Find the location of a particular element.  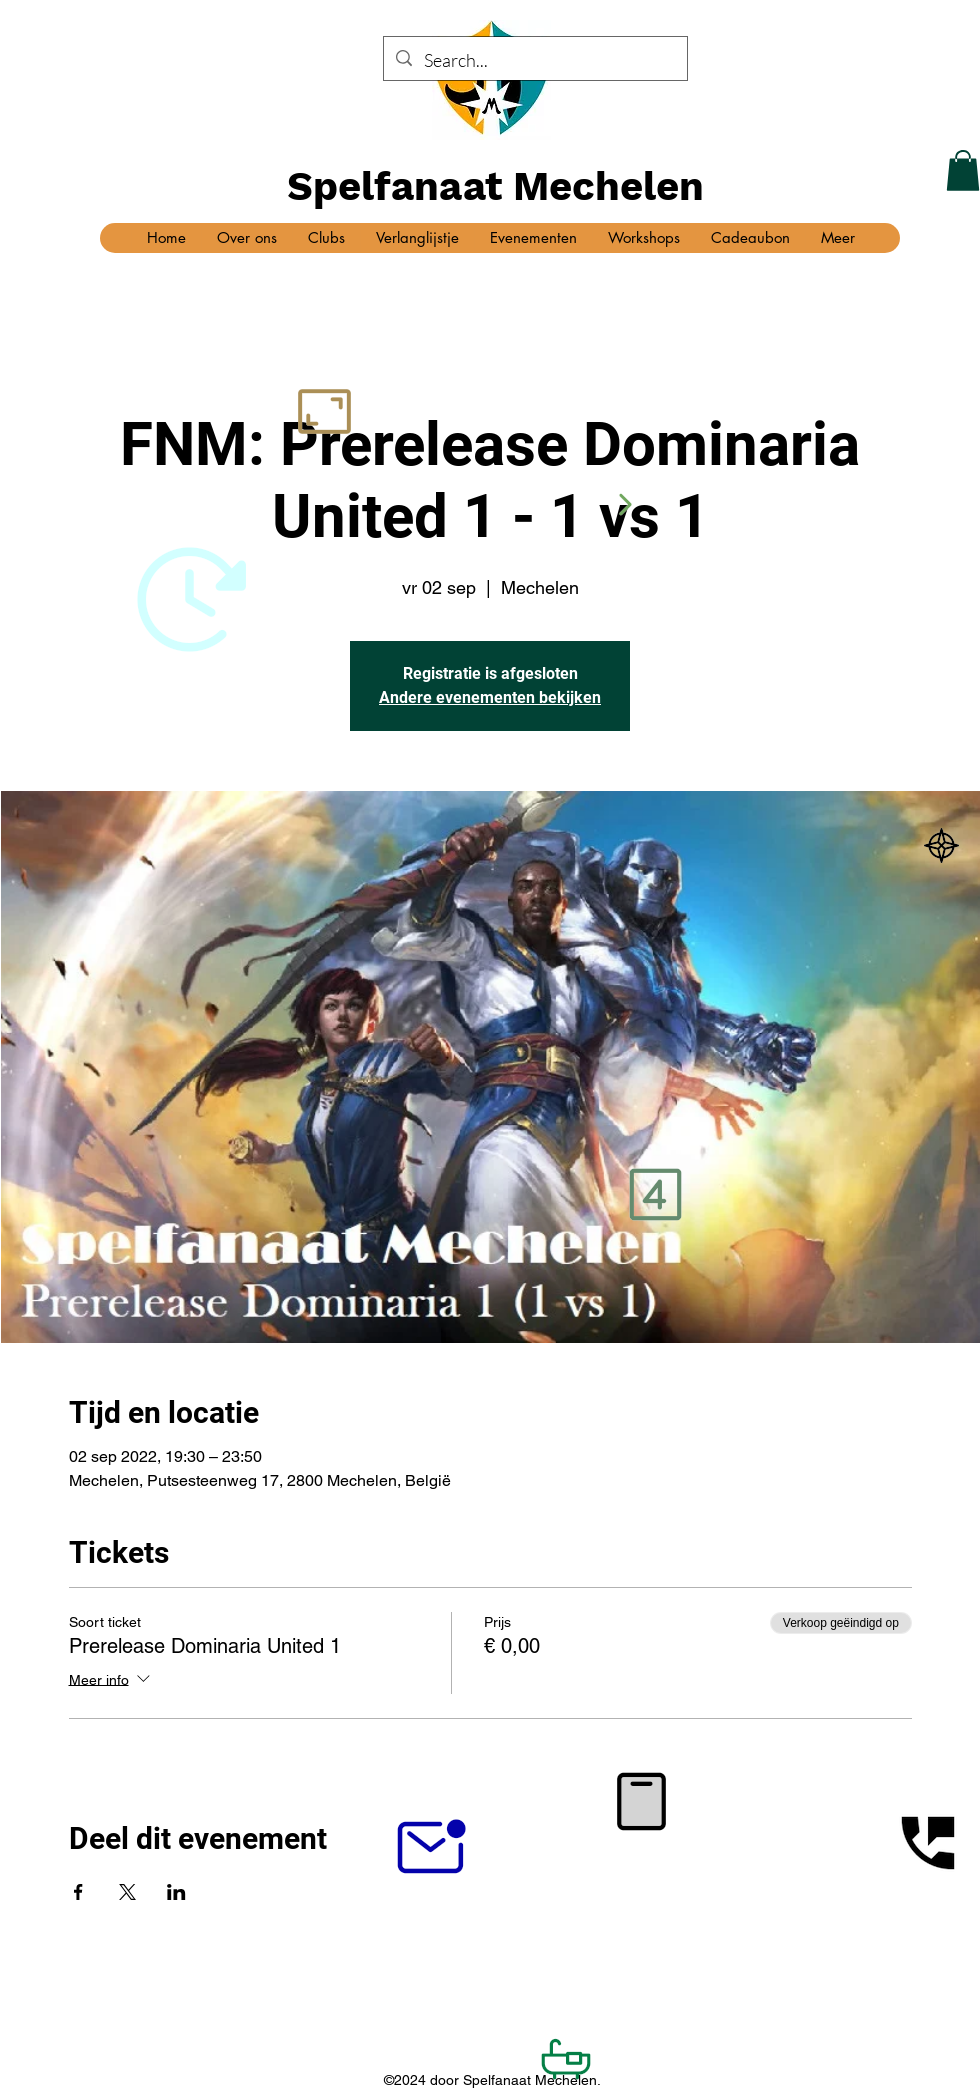

tablet device with speaker is located at coordinates (641, 1801).